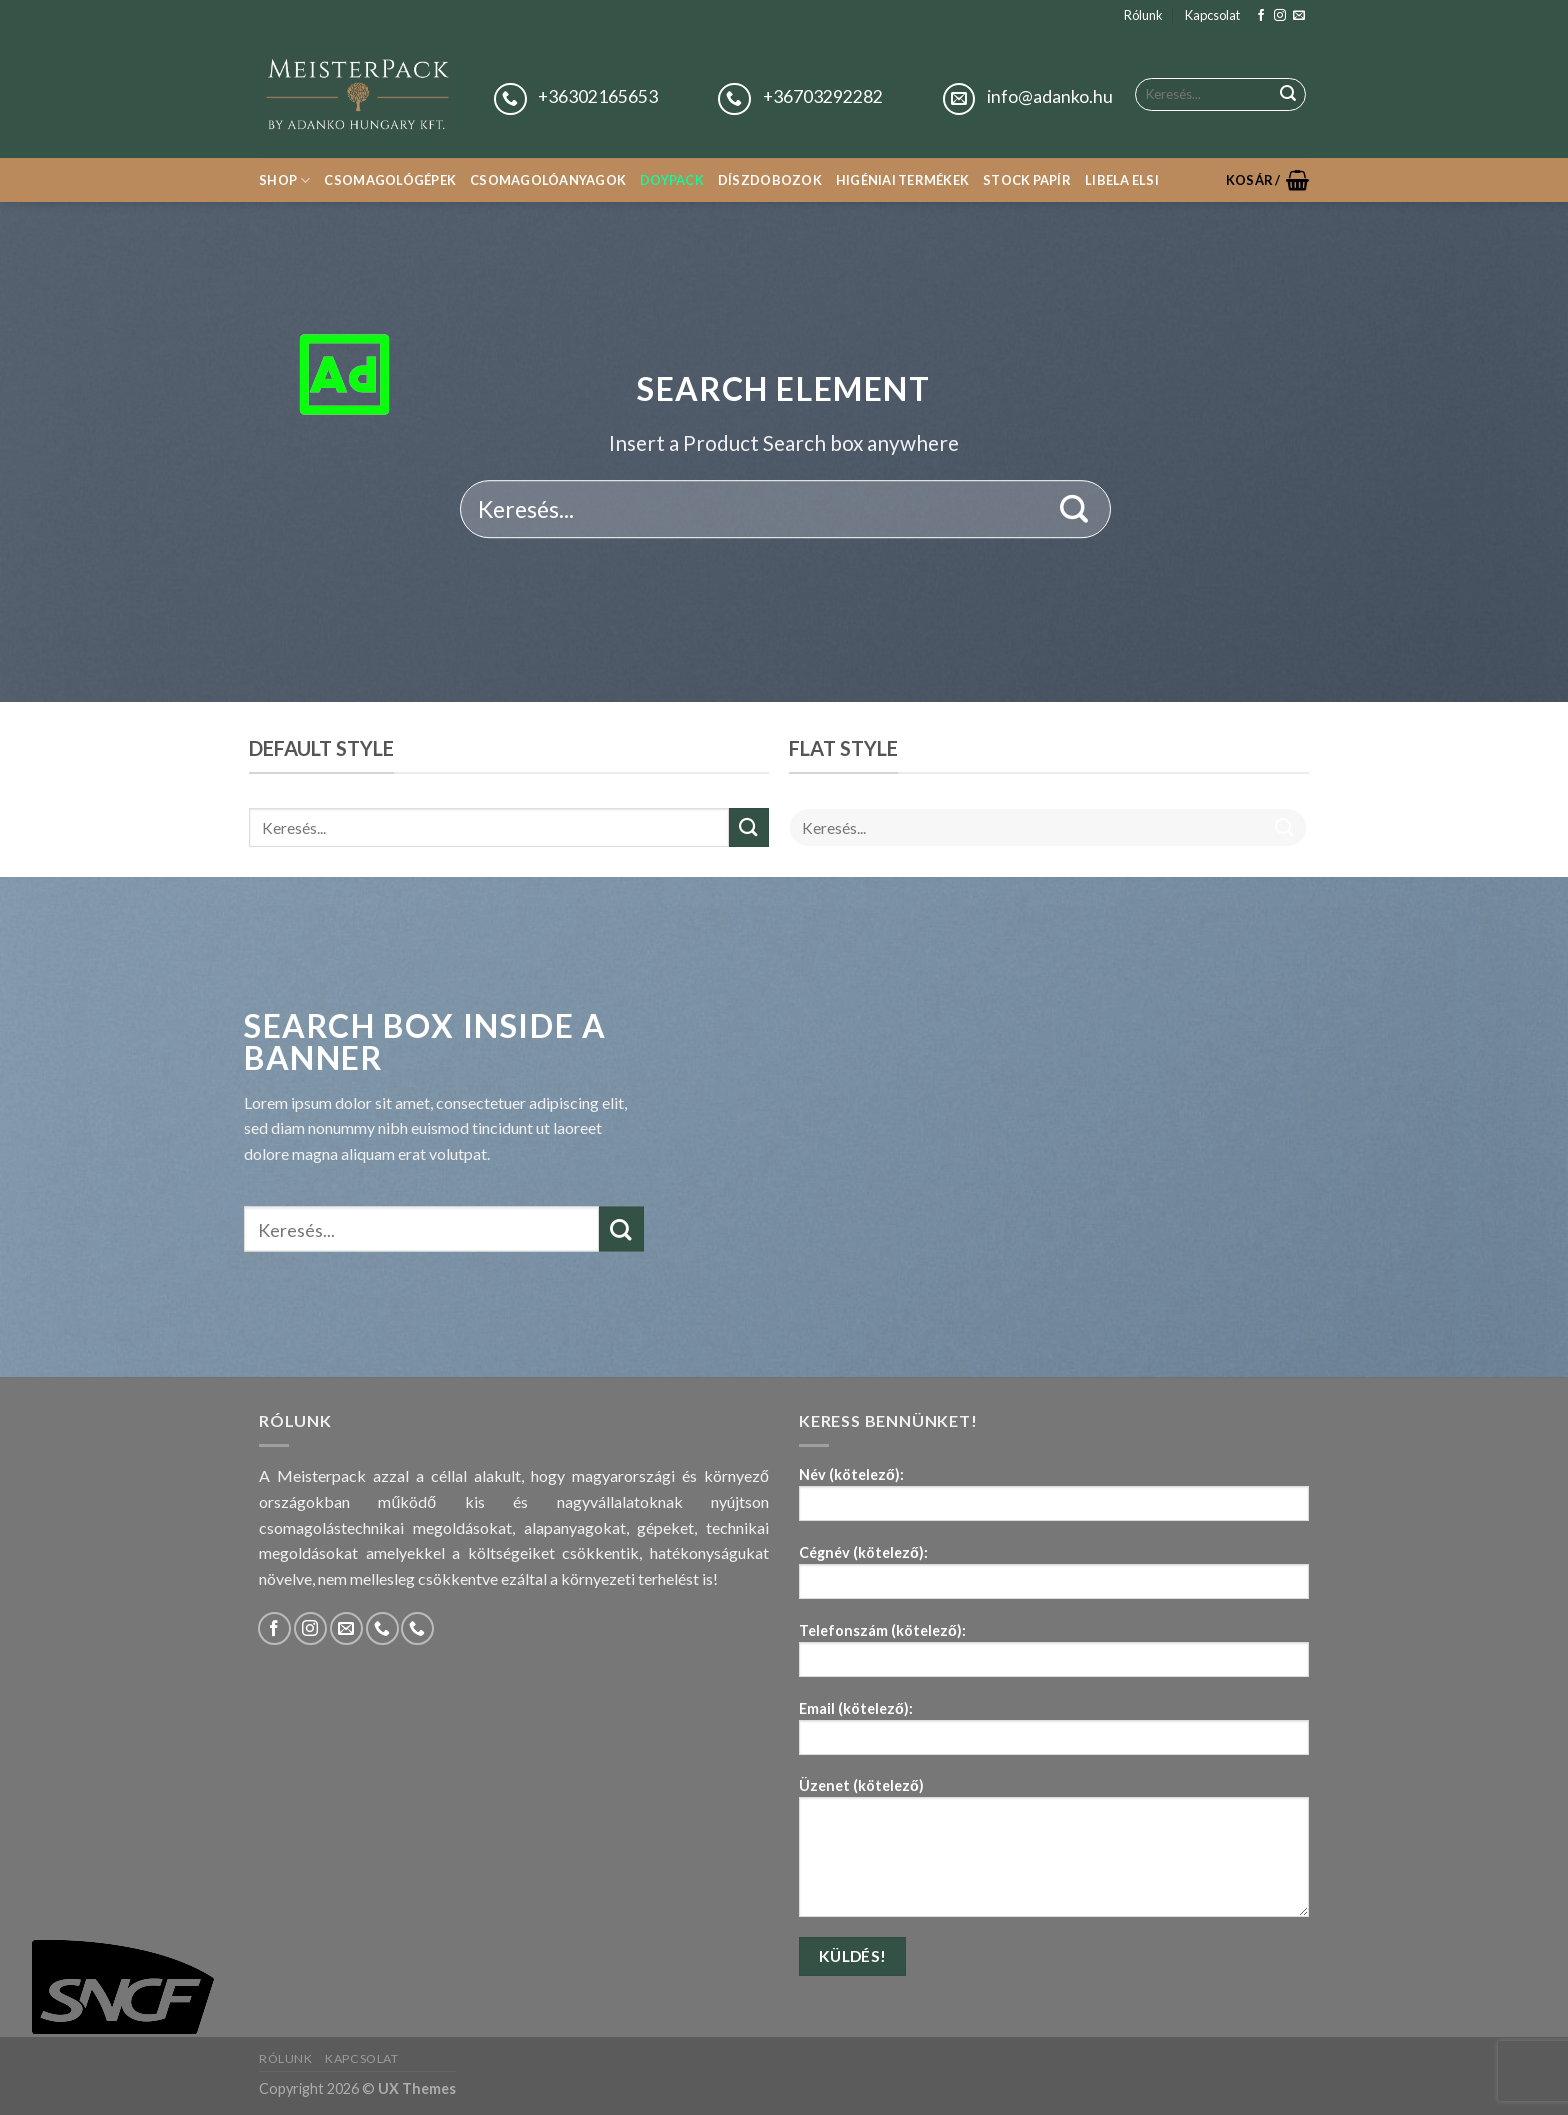 The width and height of the screenshot is (1568, 2115). What do you see at coordinates (344, 374) in the screenshot?
I see `indicates sponsored or promotional content` at bounding box center [344, 374].